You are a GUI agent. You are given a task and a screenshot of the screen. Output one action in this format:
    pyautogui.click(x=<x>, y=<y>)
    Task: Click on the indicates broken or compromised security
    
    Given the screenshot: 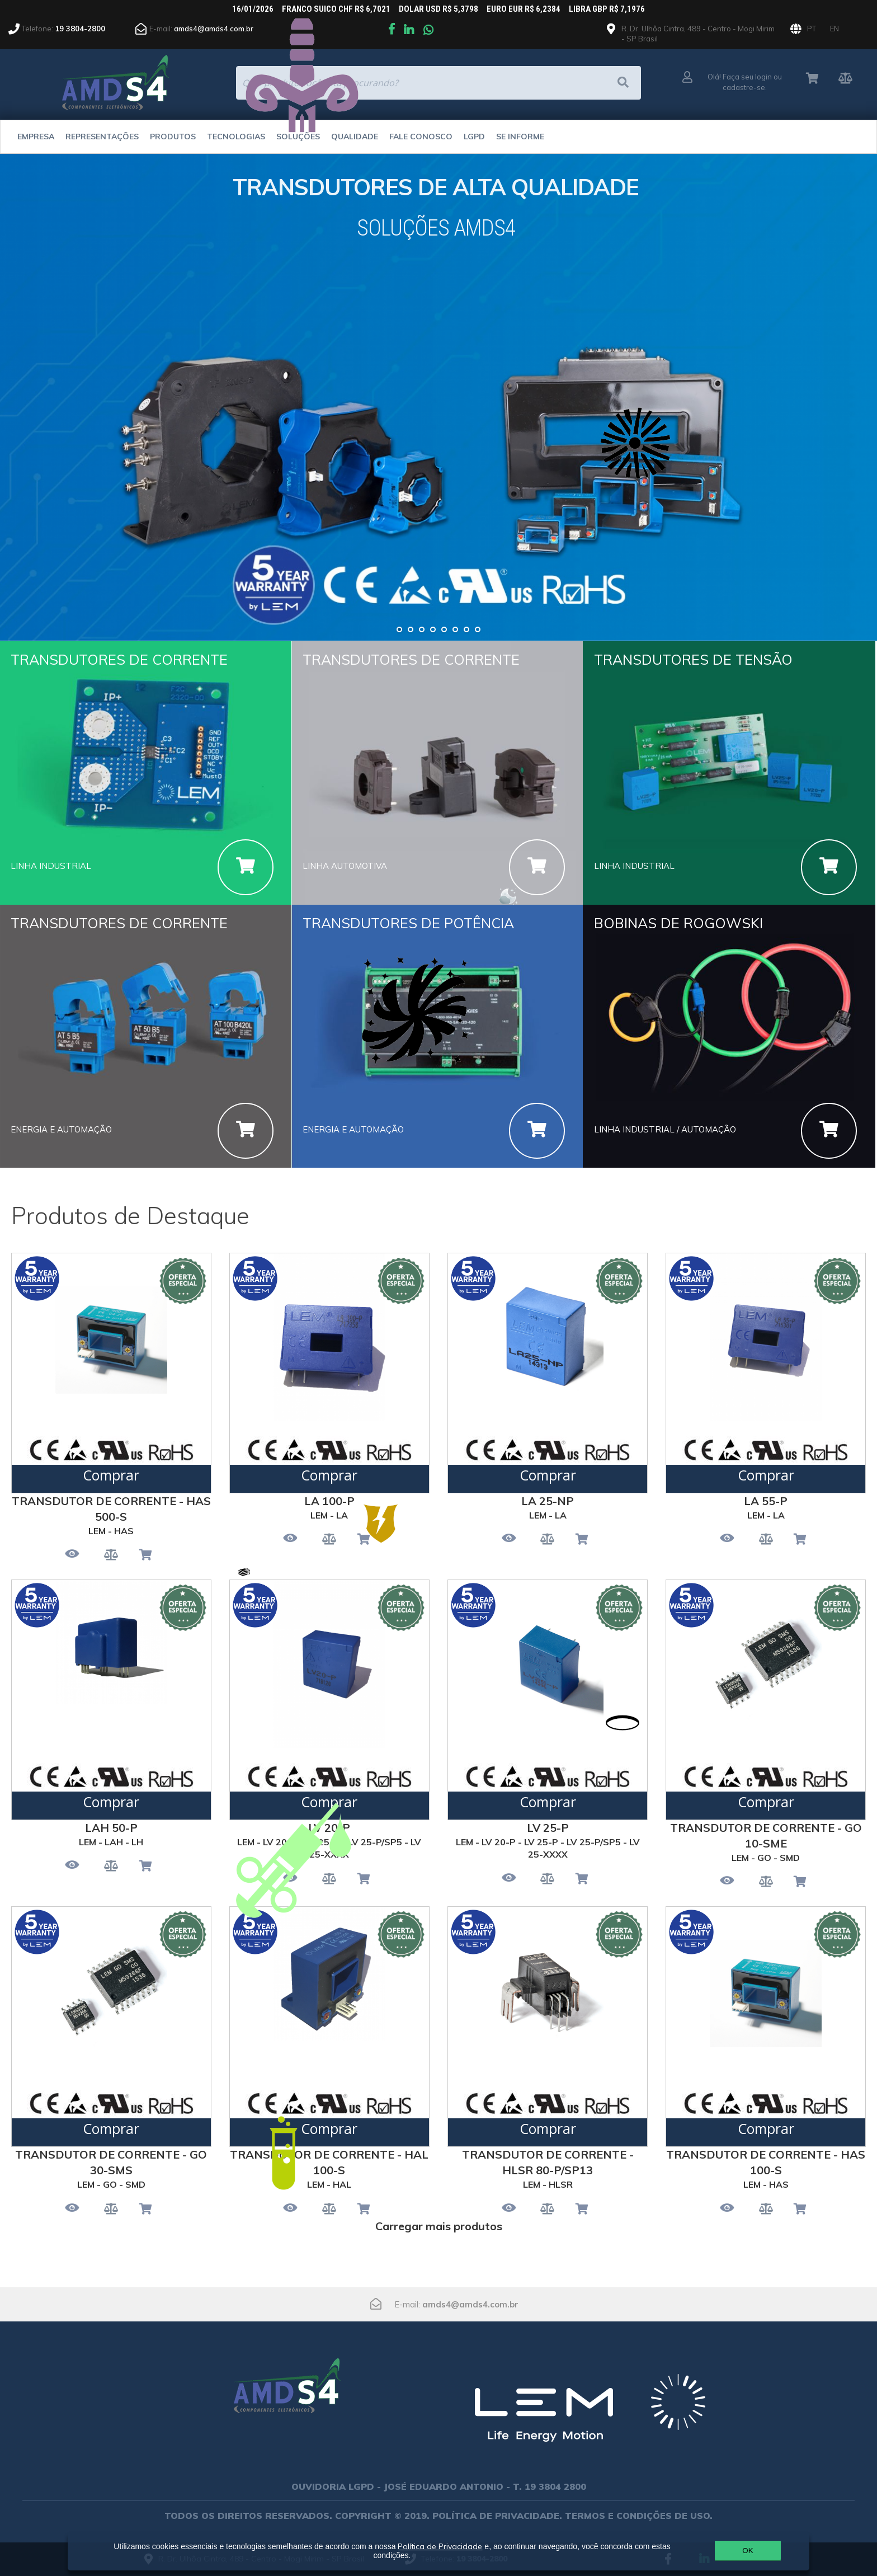 What is the action you would take?
    pyautogui.click(x=380, y=1523)
    